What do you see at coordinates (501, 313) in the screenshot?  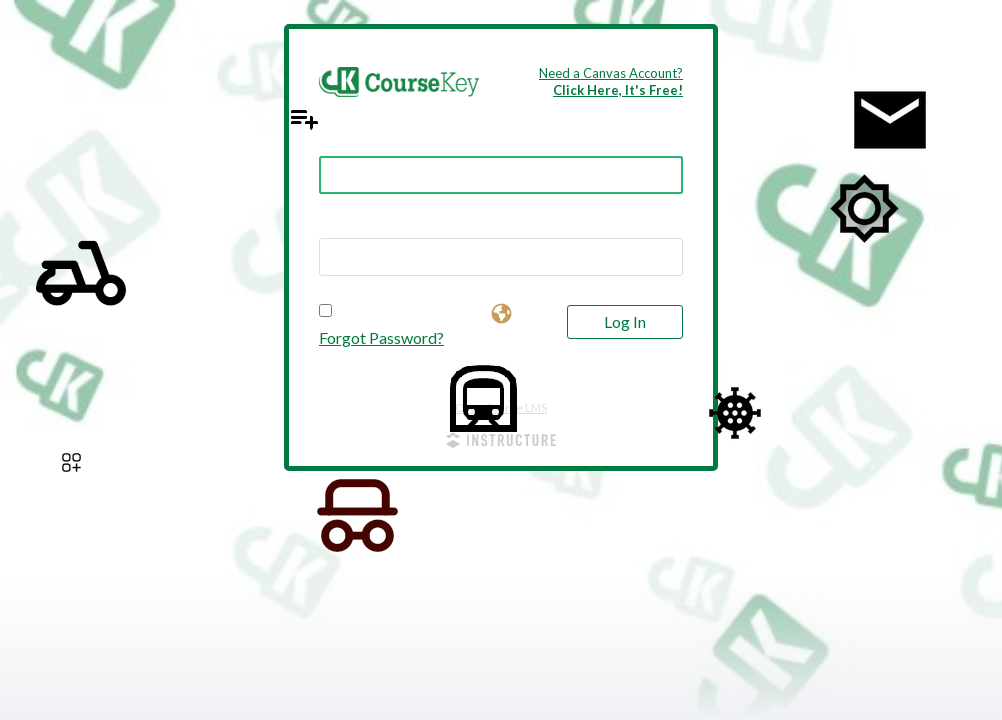 I see `switch to global or worldwide settings` at bounding box center [501, 313].